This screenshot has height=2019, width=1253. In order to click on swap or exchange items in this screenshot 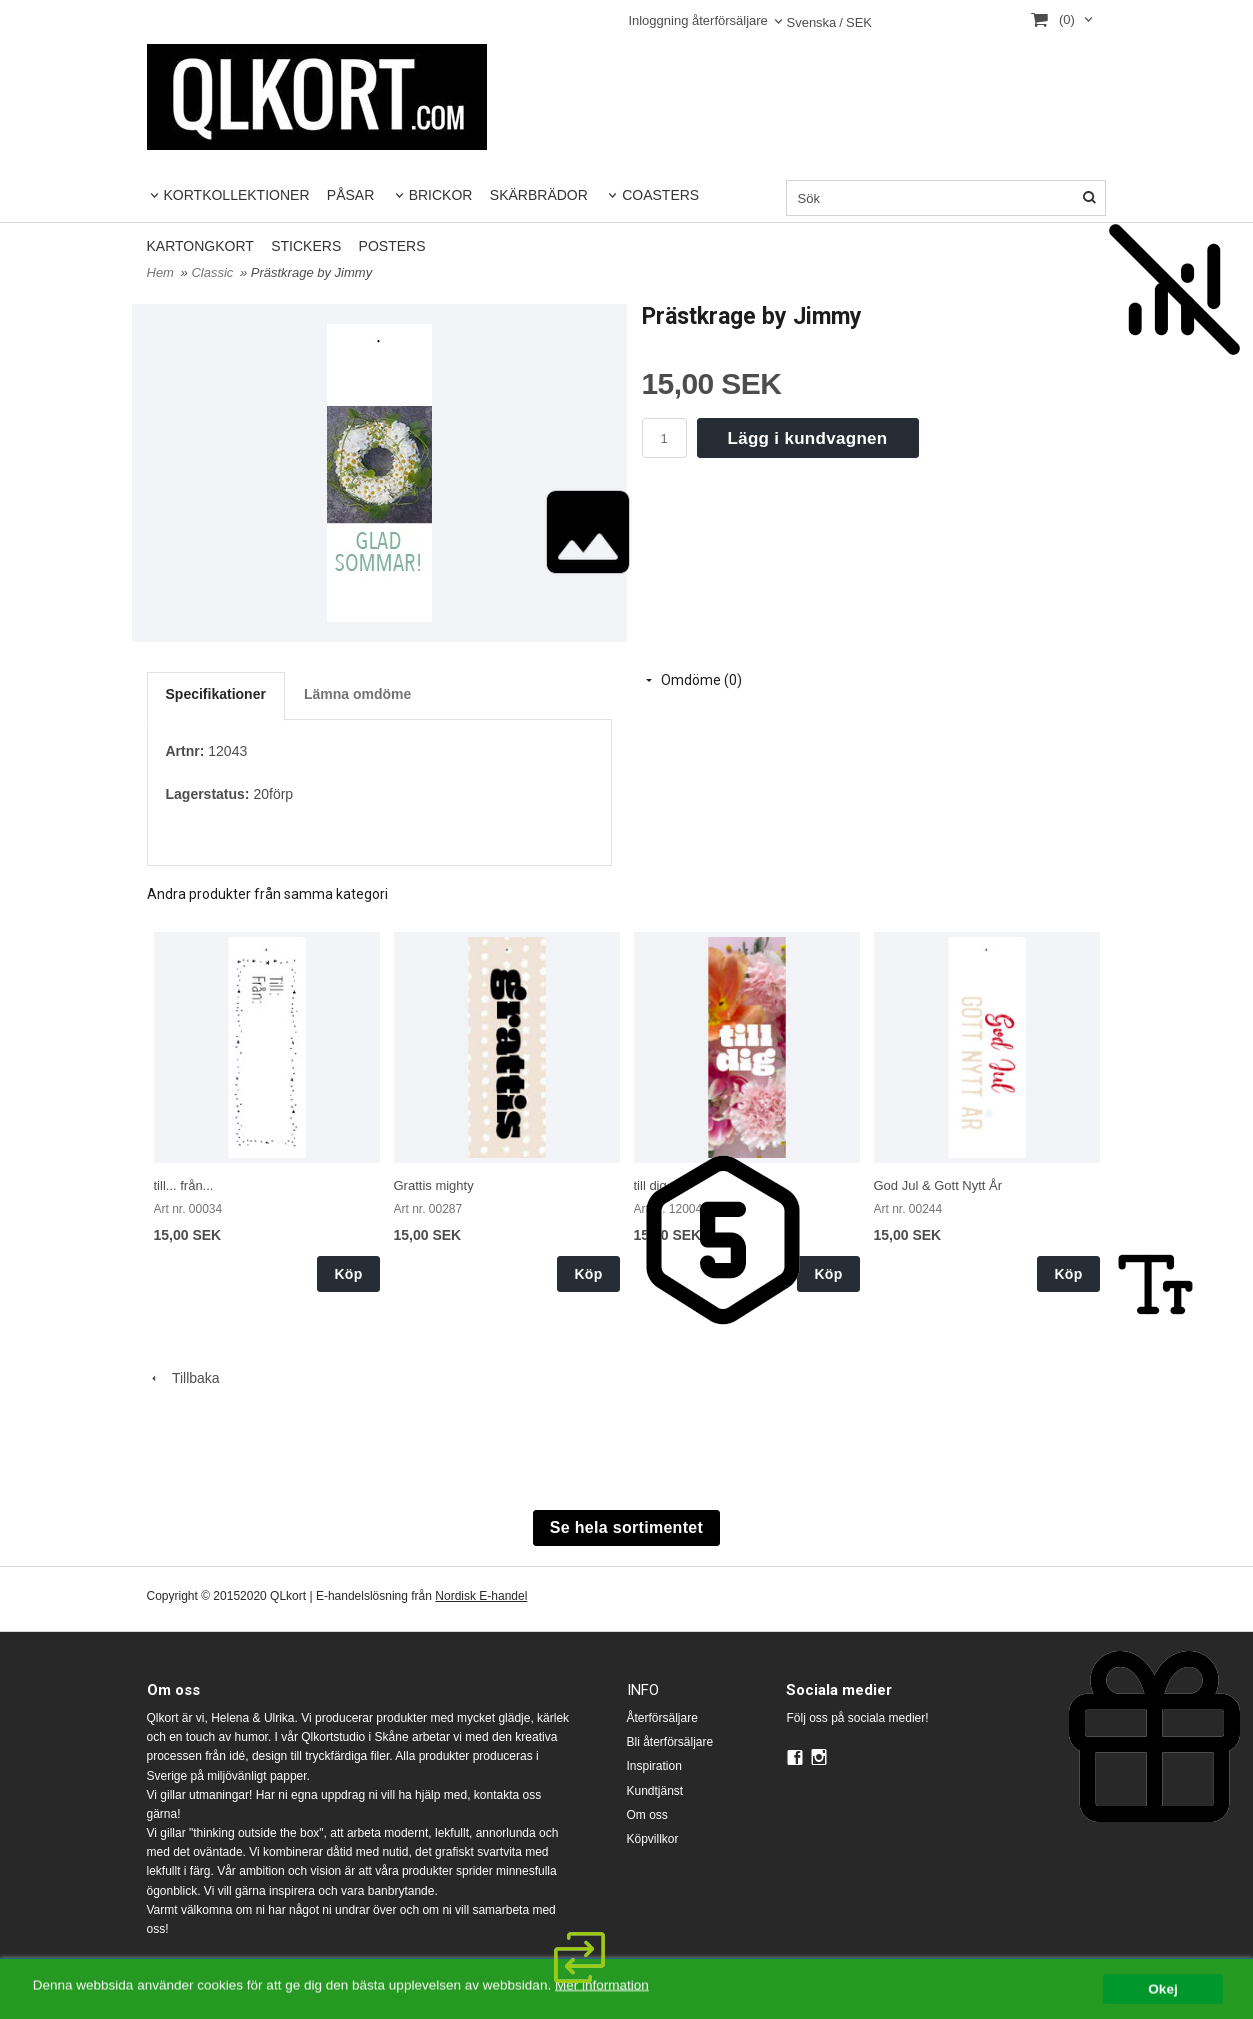, I will do `click(579, 1957)`.